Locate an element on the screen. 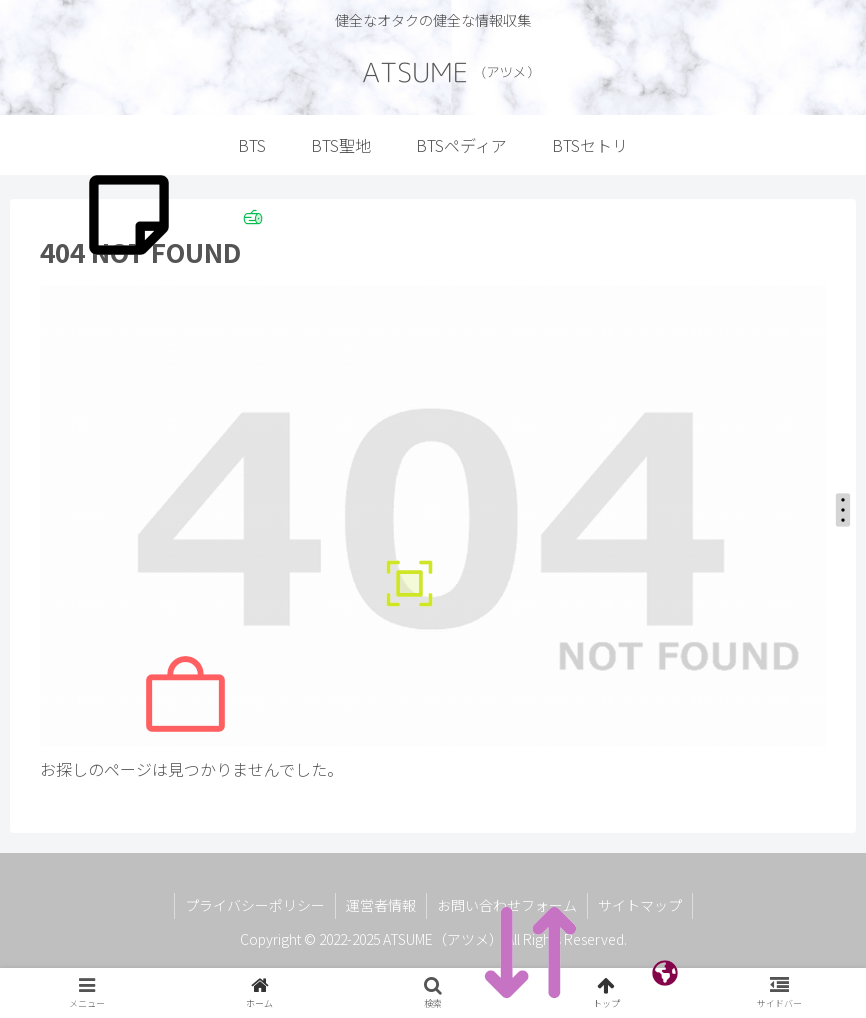 The height and width of the screenshot is (1018, 866). view your shopping bag is located at coordinates (185, 698).